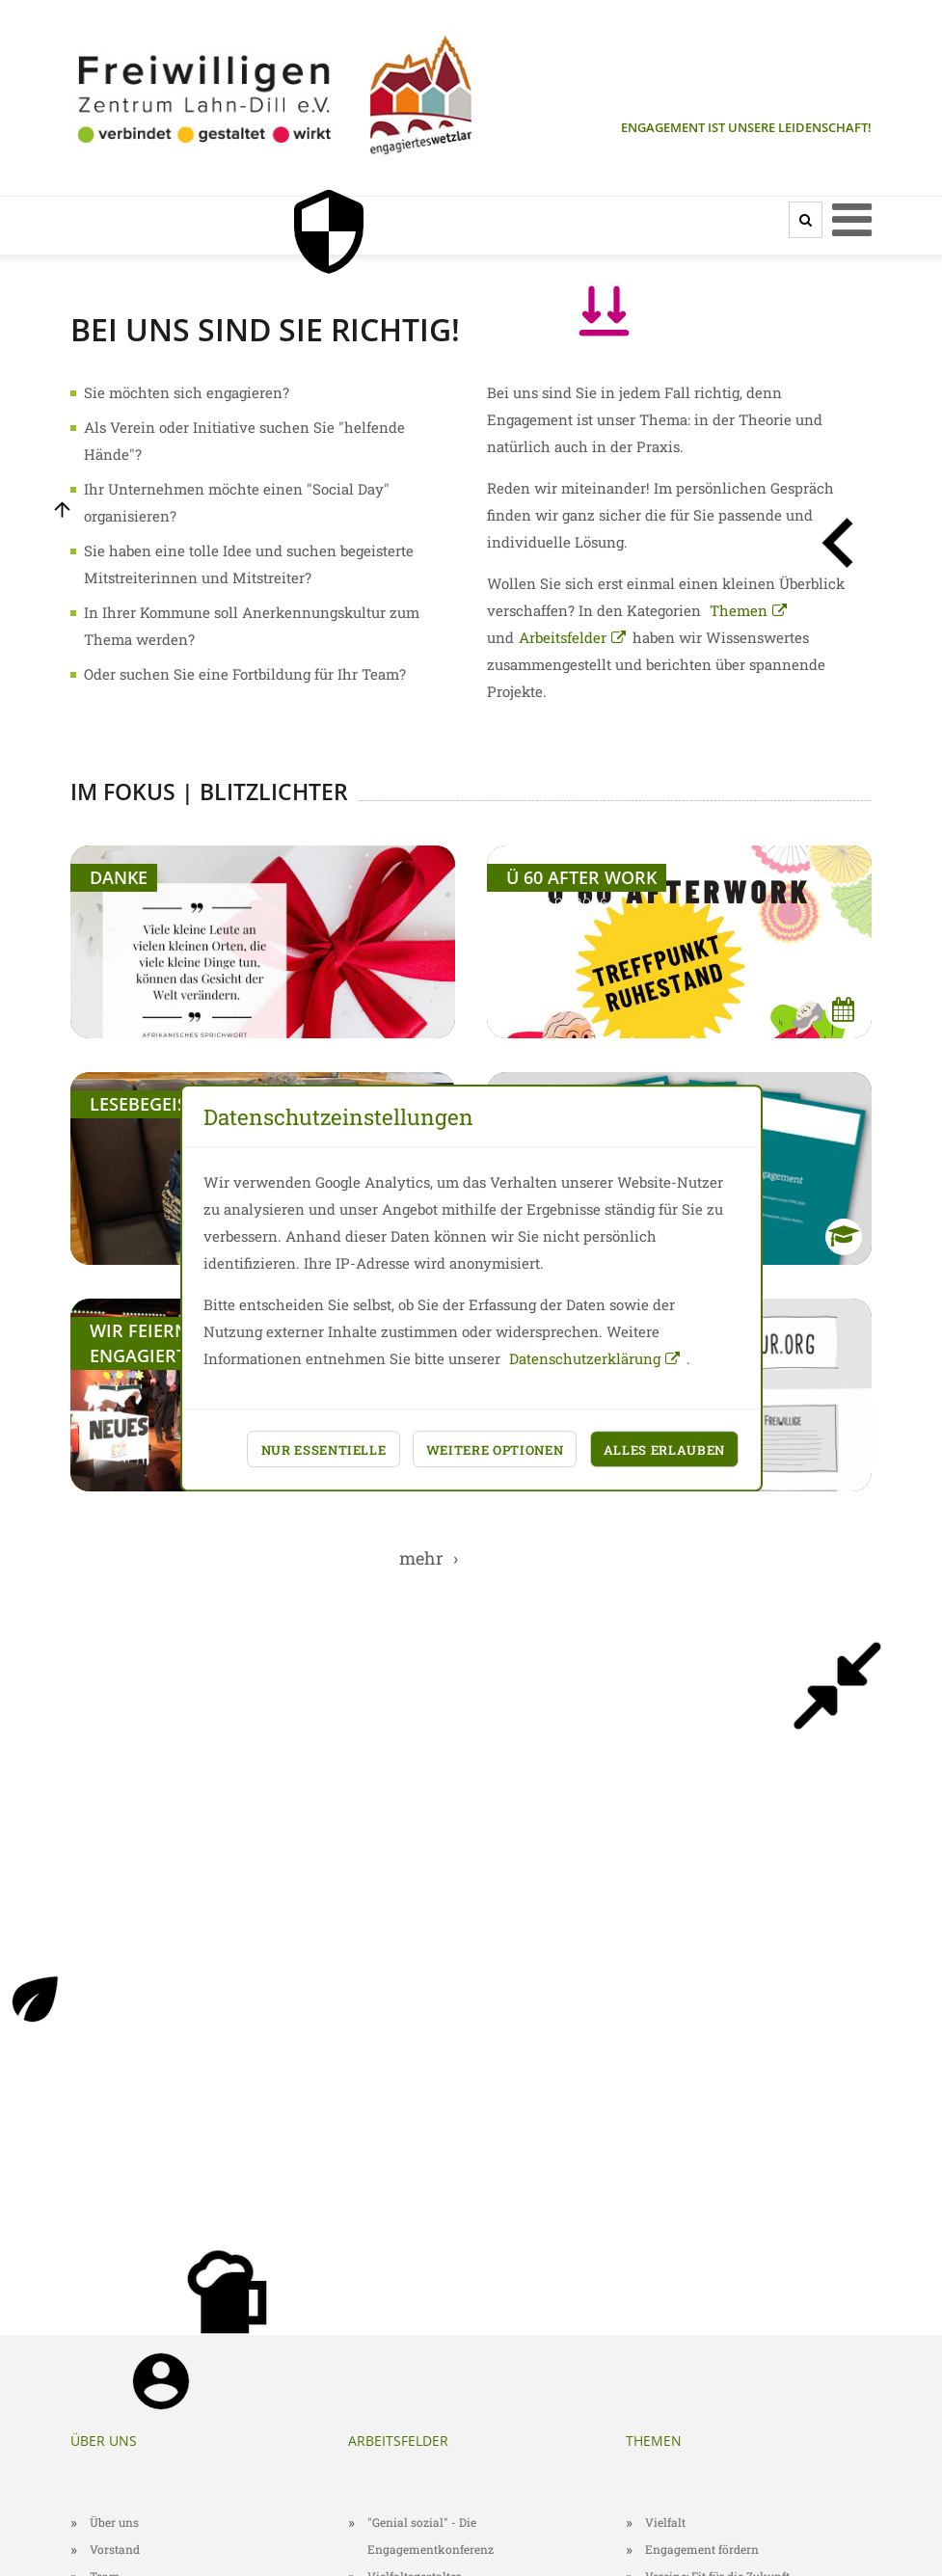  Describe the element at coordinates (837, 1685) in the screenshot. I see `exit fullscreen mode` at that location.